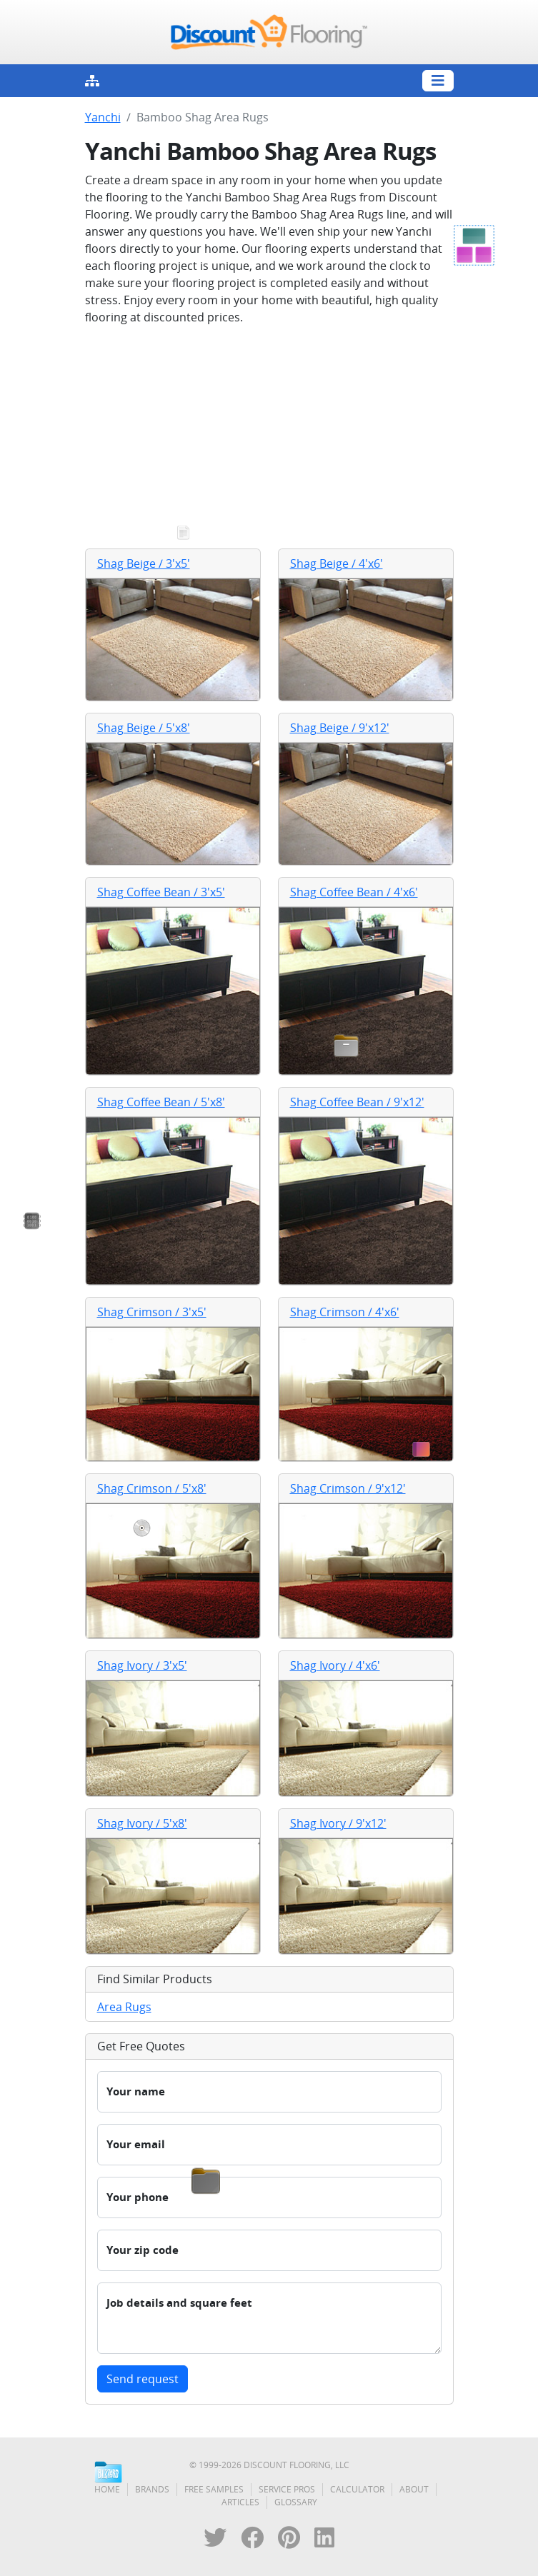 This screenshot has height=2576, width=538. I want to click on folder containing Blizzard games or files, so click(108, 2472).